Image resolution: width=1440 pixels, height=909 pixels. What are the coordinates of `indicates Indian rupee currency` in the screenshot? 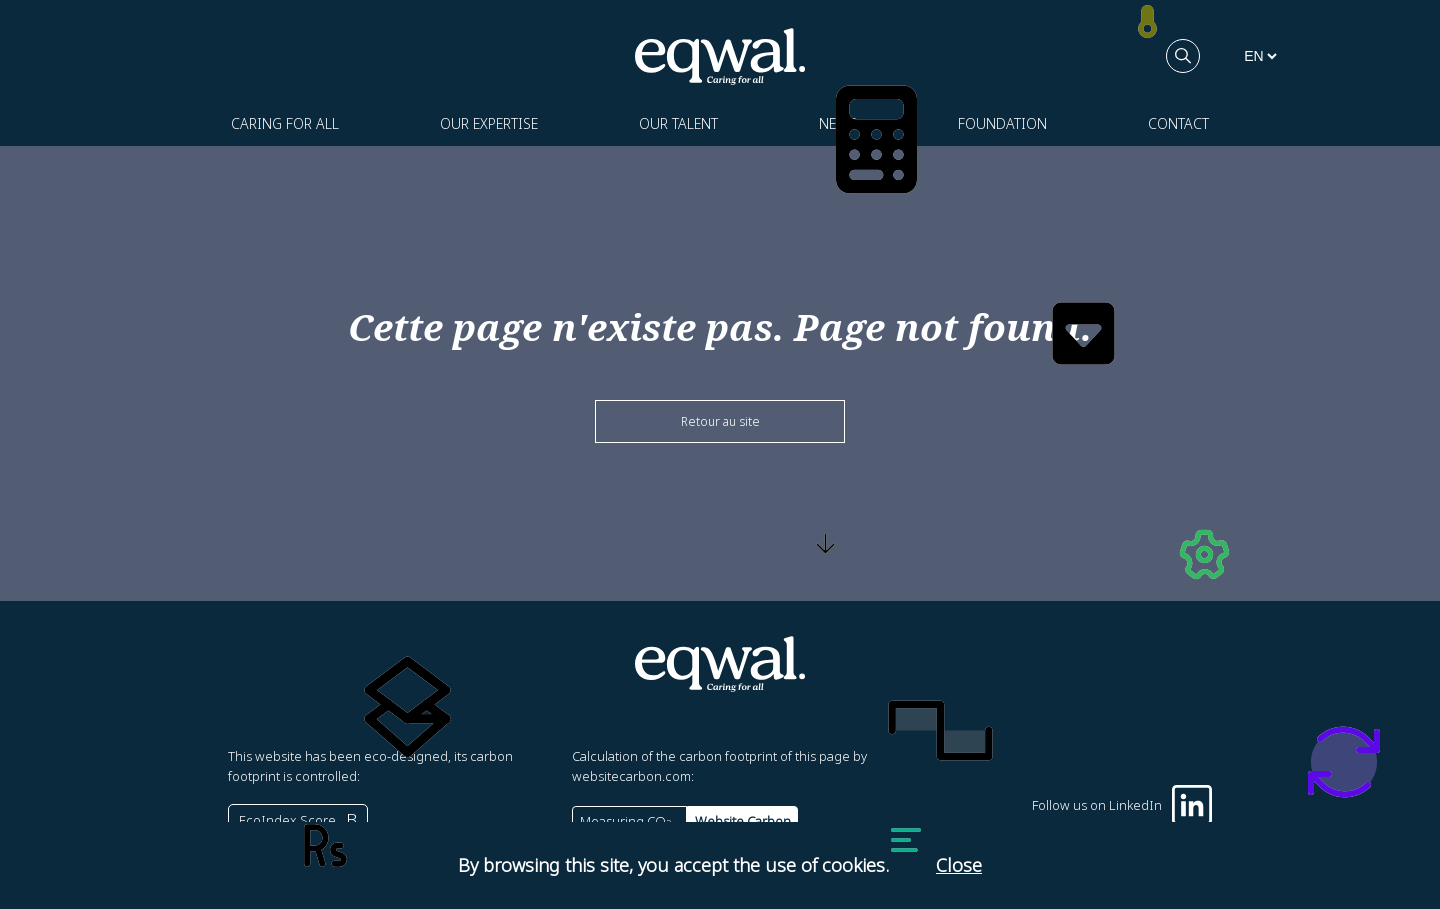 It's located at (325, 845).